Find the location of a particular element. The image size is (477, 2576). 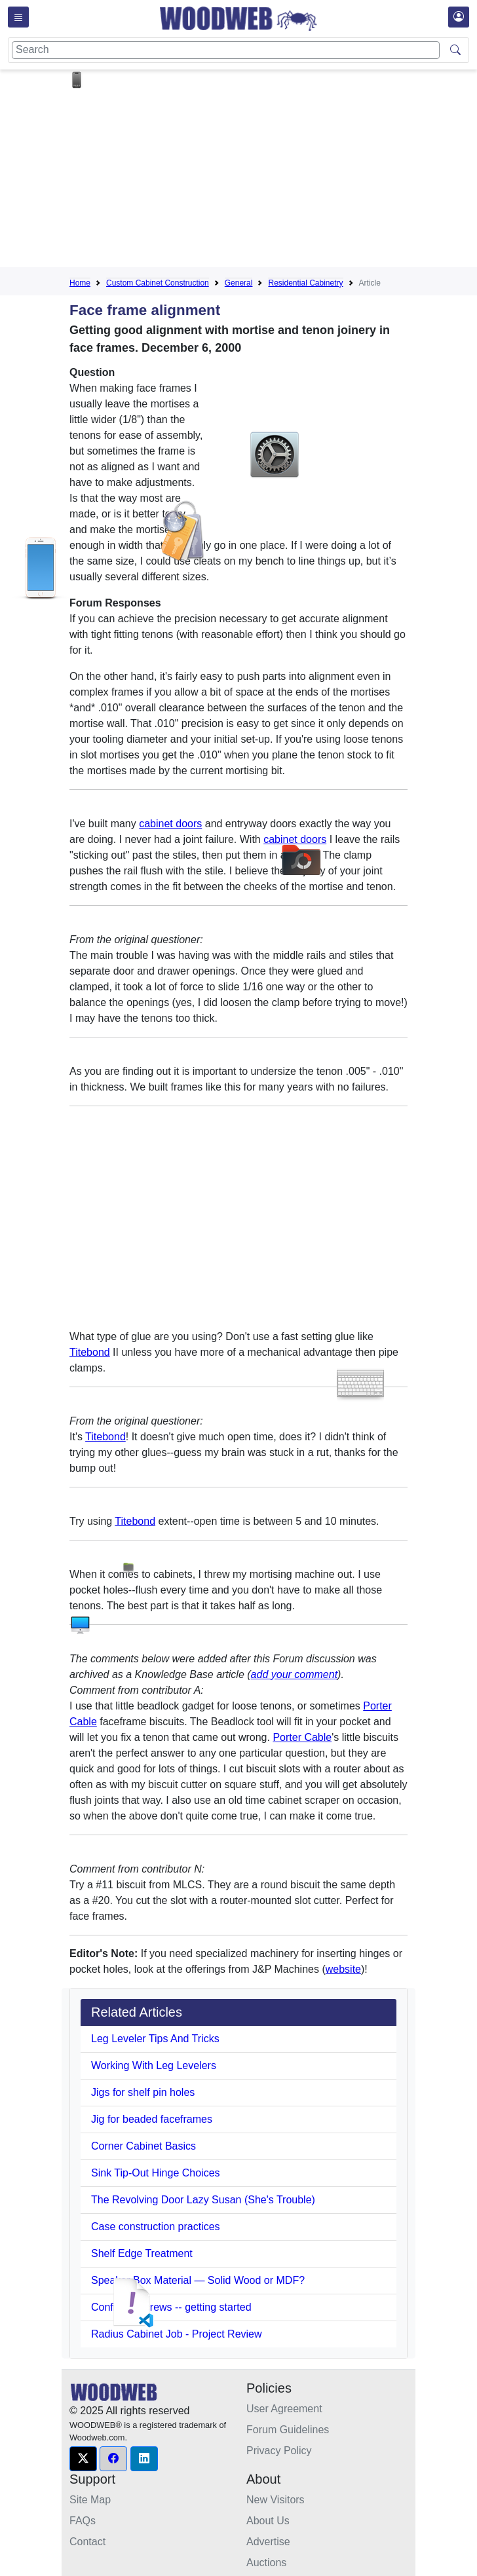

manage single sign-on credentials and authentication is located at coordinates (183, 531).